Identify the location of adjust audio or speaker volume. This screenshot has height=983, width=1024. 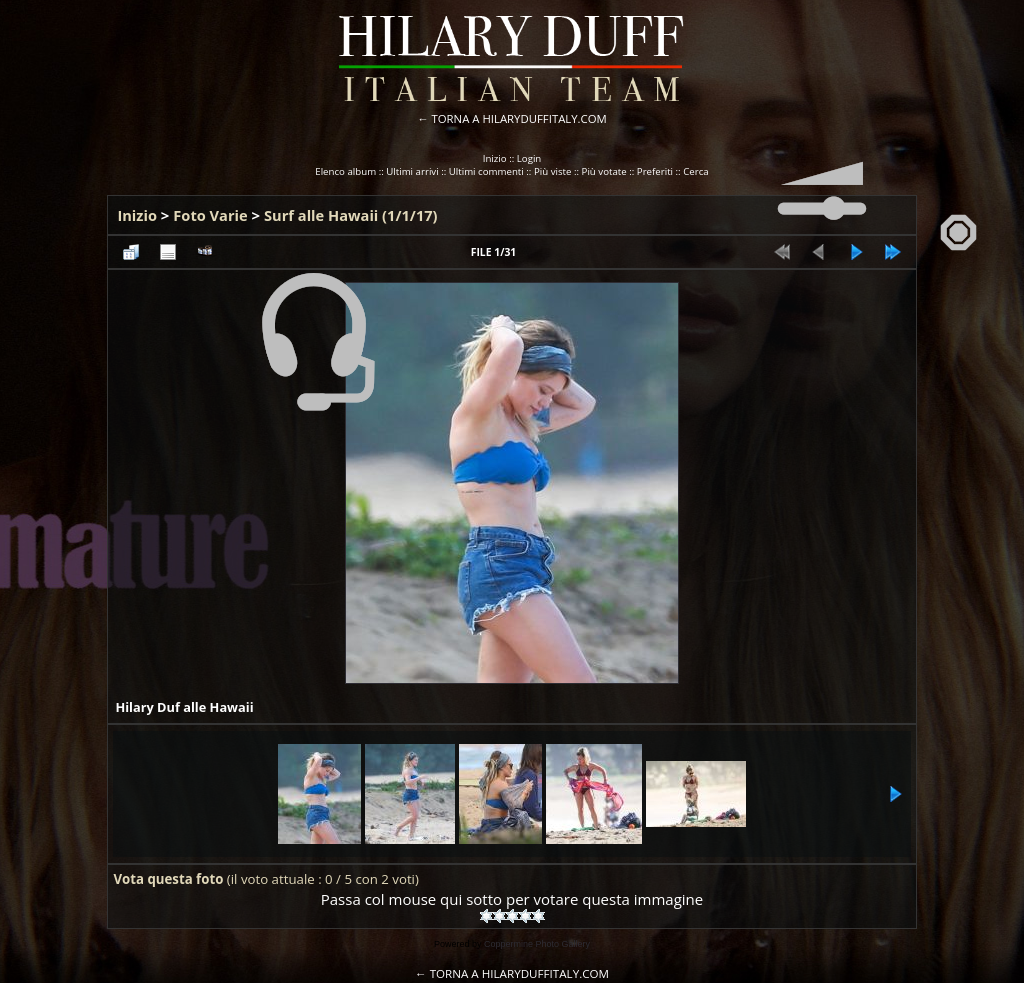
(822, 191).